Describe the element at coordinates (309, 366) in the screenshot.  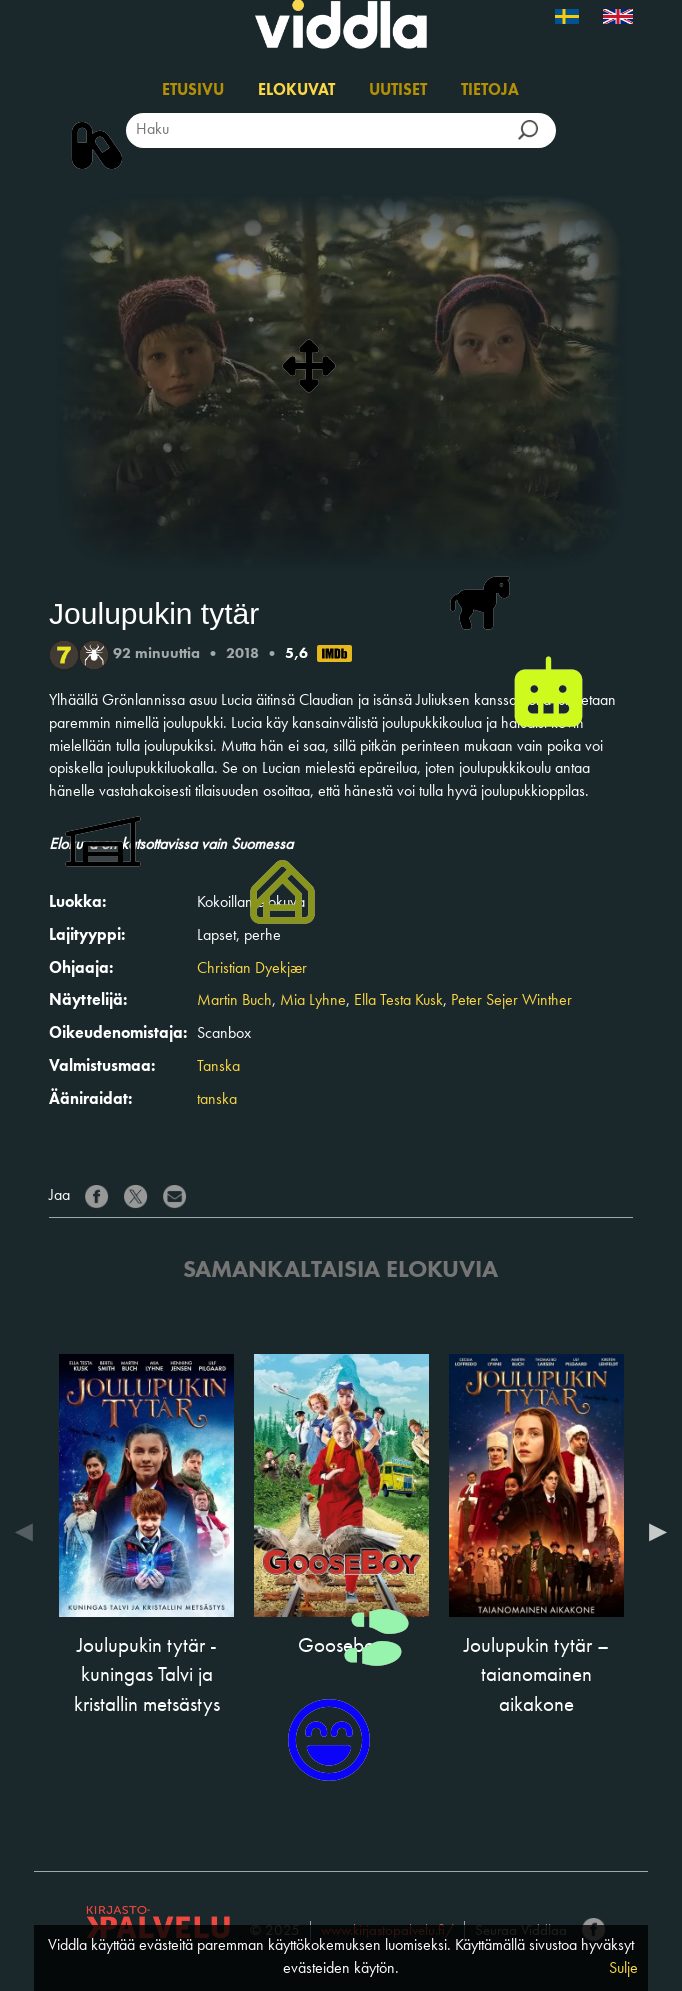
I see `move or drag an element freely` at that location.